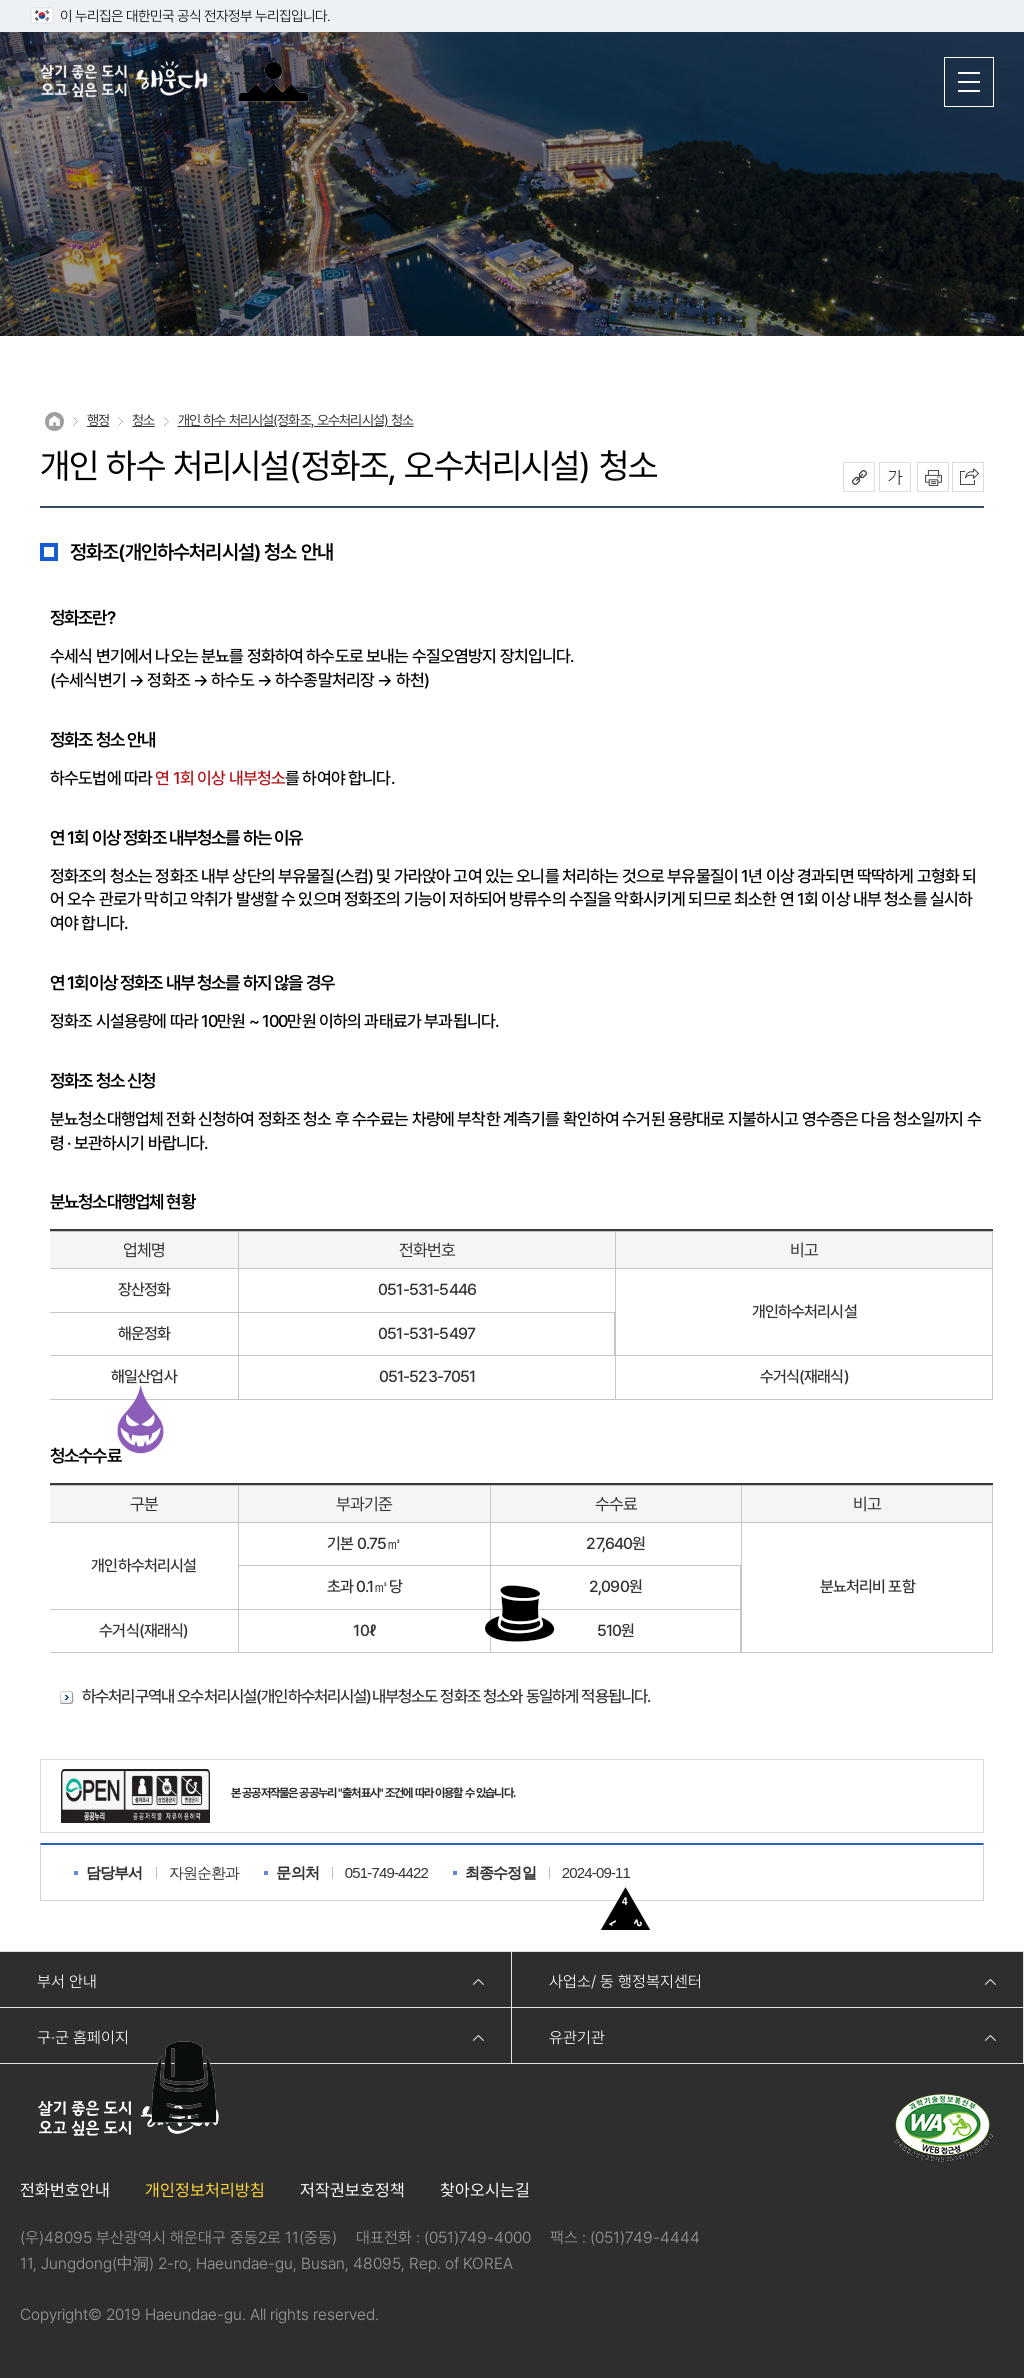 The image size is (1024, 2378). What do you see at coordinates (519, 1614) in the screenshot?
I see `select a magician or performer character class` at bounding box center [519, 1614].